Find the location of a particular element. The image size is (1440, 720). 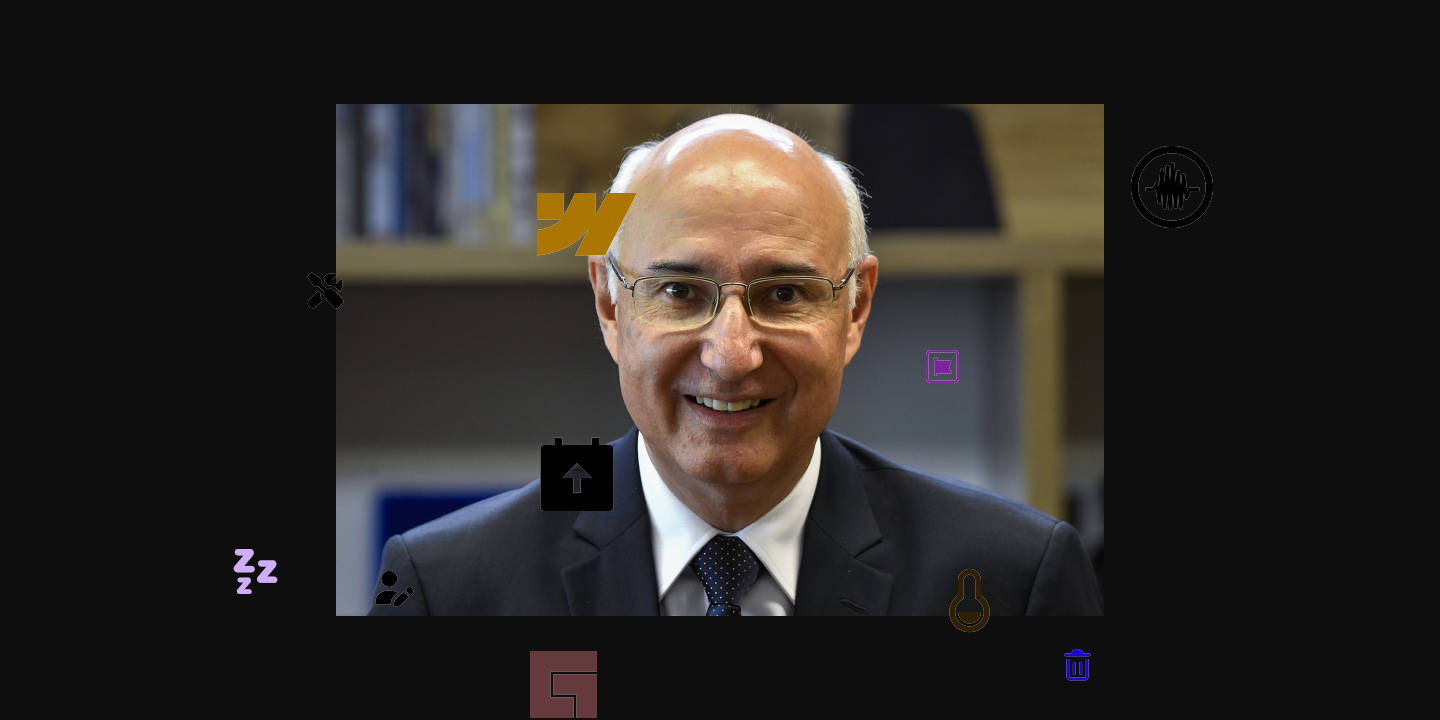

LazyVim neovim configuration logo is located at coordinates (255, 571).